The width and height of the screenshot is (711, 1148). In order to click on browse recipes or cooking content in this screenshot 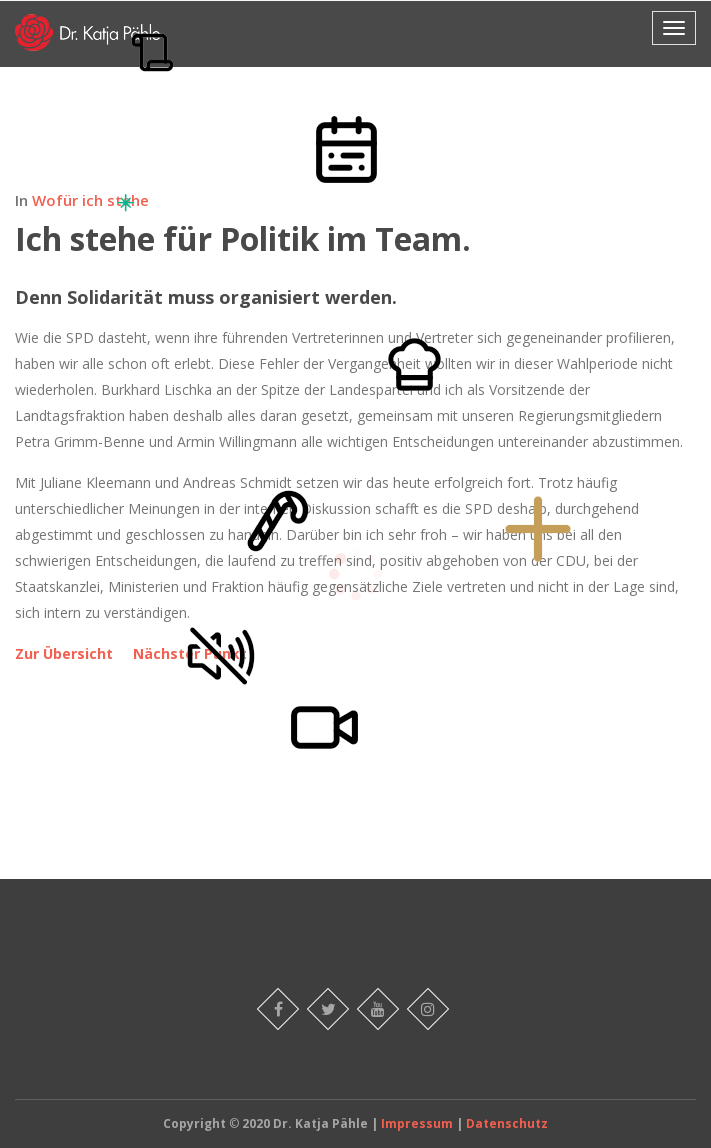, I will do `click(414, 364)`.